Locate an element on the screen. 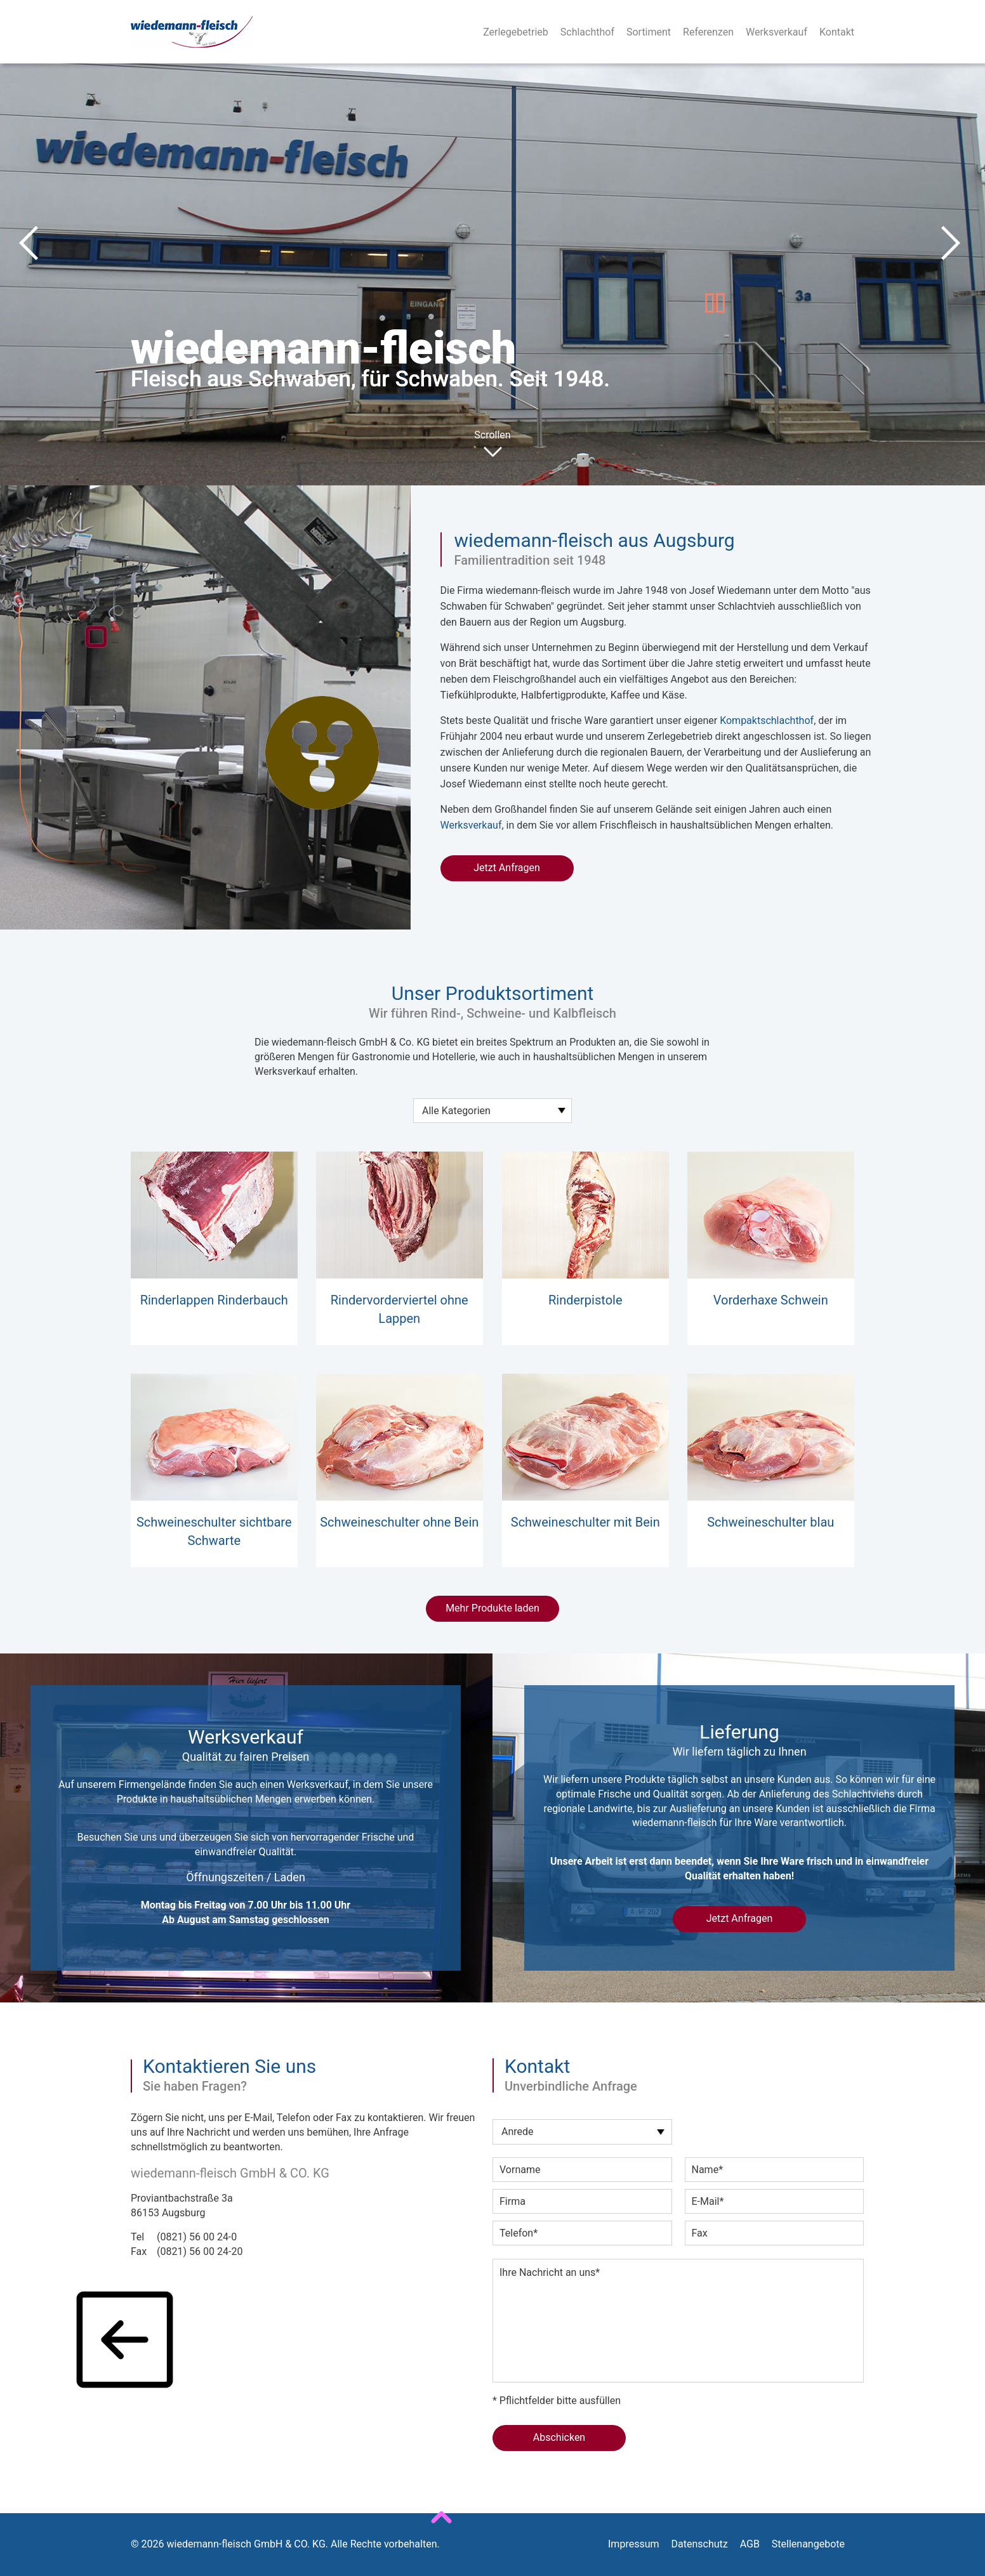 The width and height of the screenshot is (985, 2576). collapse an expanded section is located at coordinates (441, 2516).